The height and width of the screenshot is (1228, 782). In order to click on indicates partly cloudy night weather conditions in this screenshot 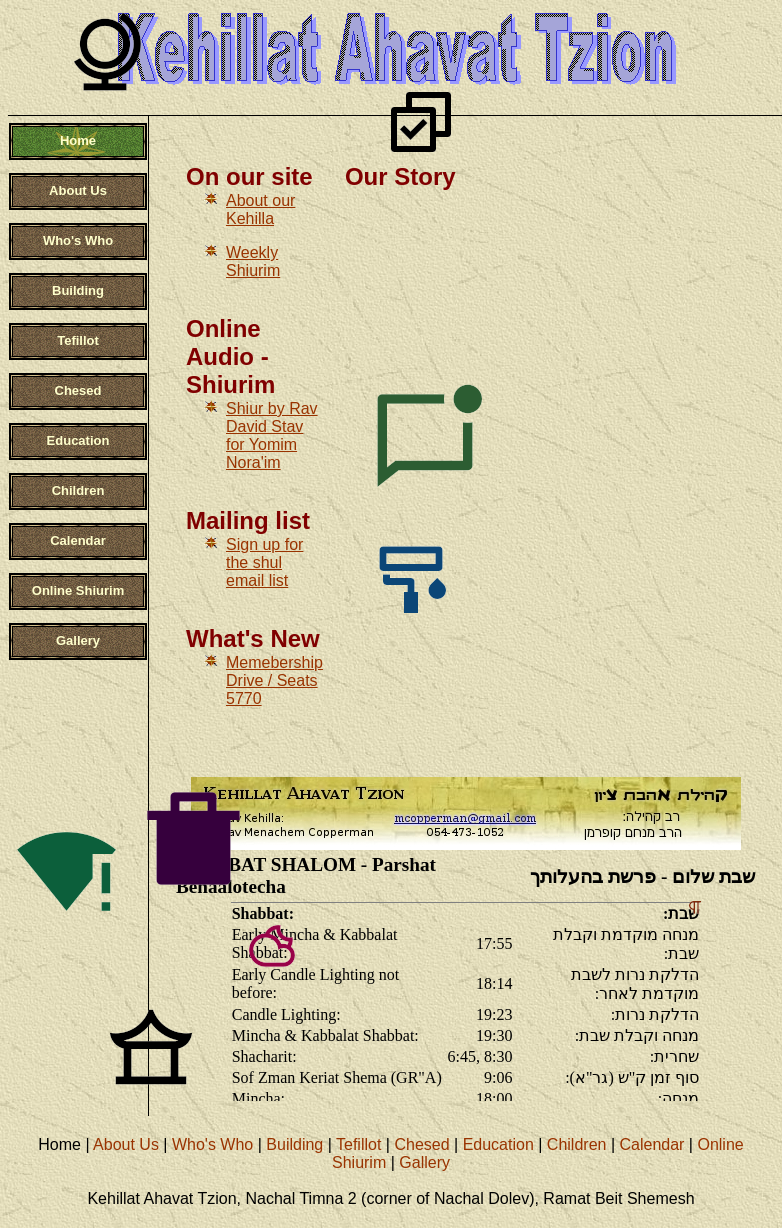, I will do `click(272, 948)`.